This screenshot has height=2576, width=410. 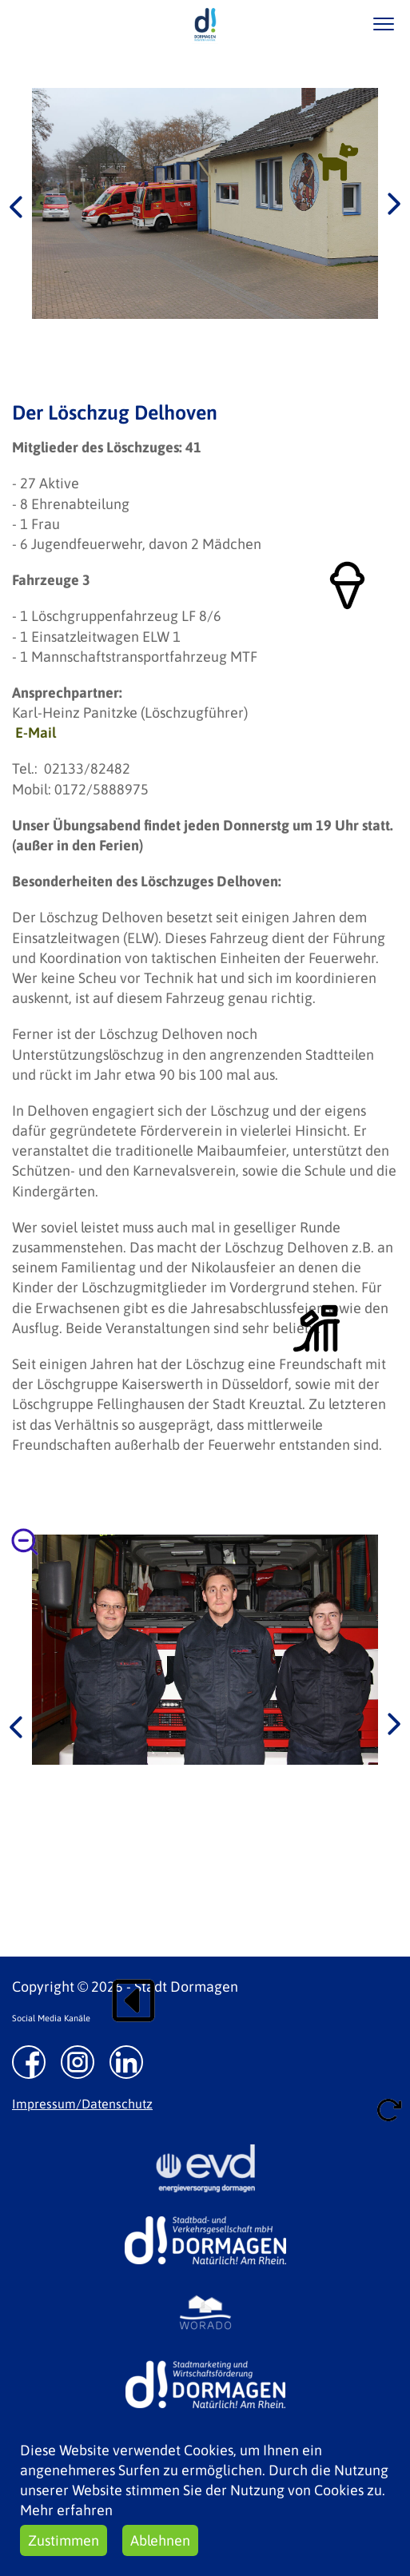 What do you see at coordinates (133, 2001) in the screenshot?
I see `navigate to the previous item or screen` at bounding box center [133, 2001].